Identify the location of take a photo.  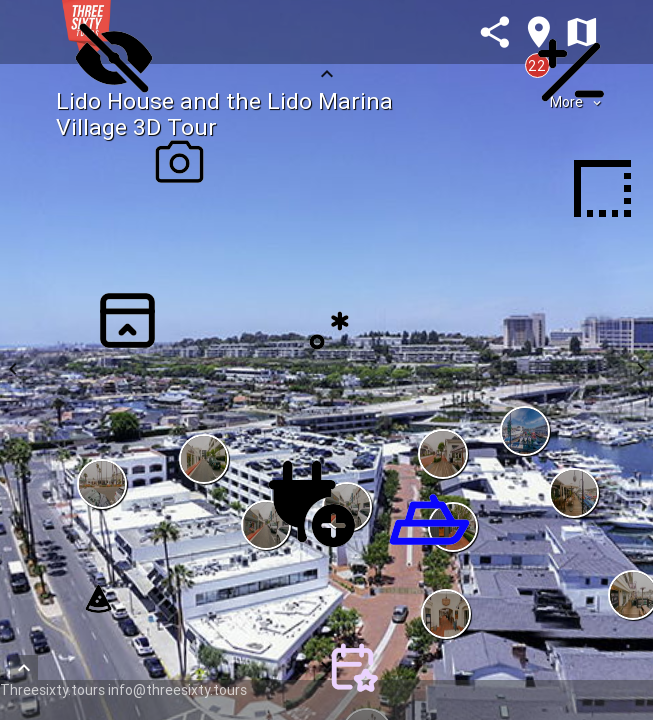
(179, 162).